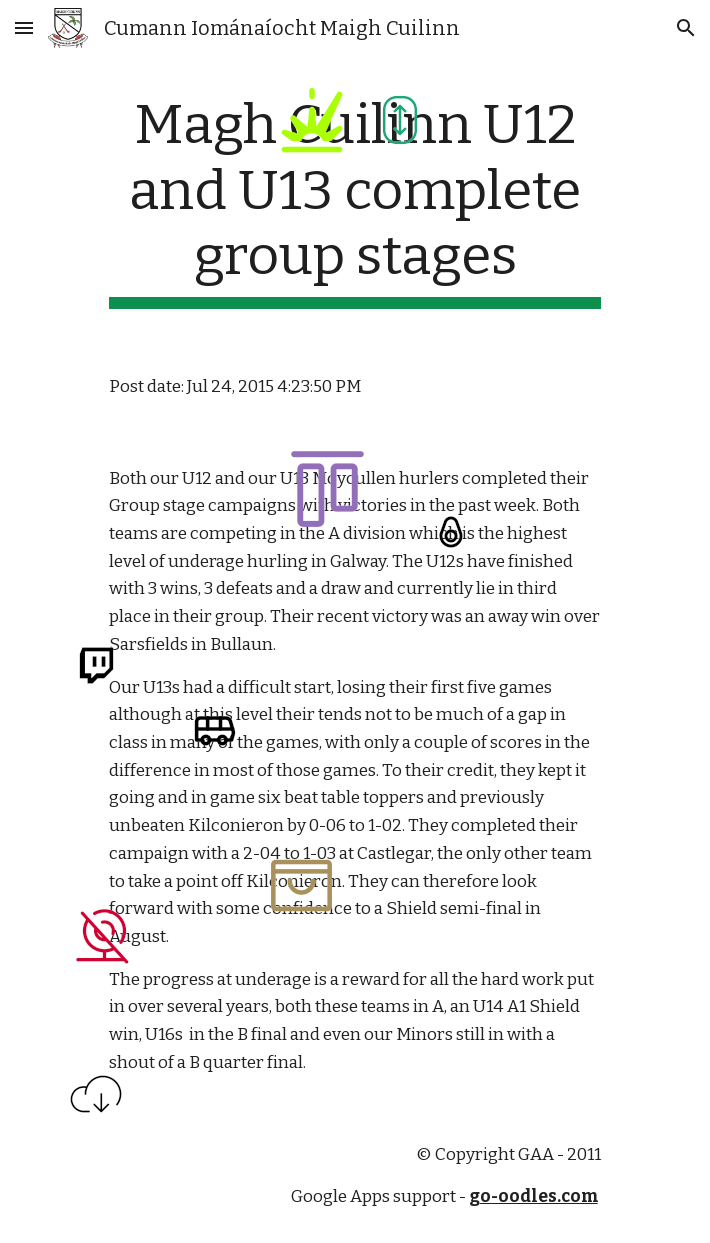  Describe the element at coordinates (215, 729) in the screenshot. I see `view public transit options` at that location.